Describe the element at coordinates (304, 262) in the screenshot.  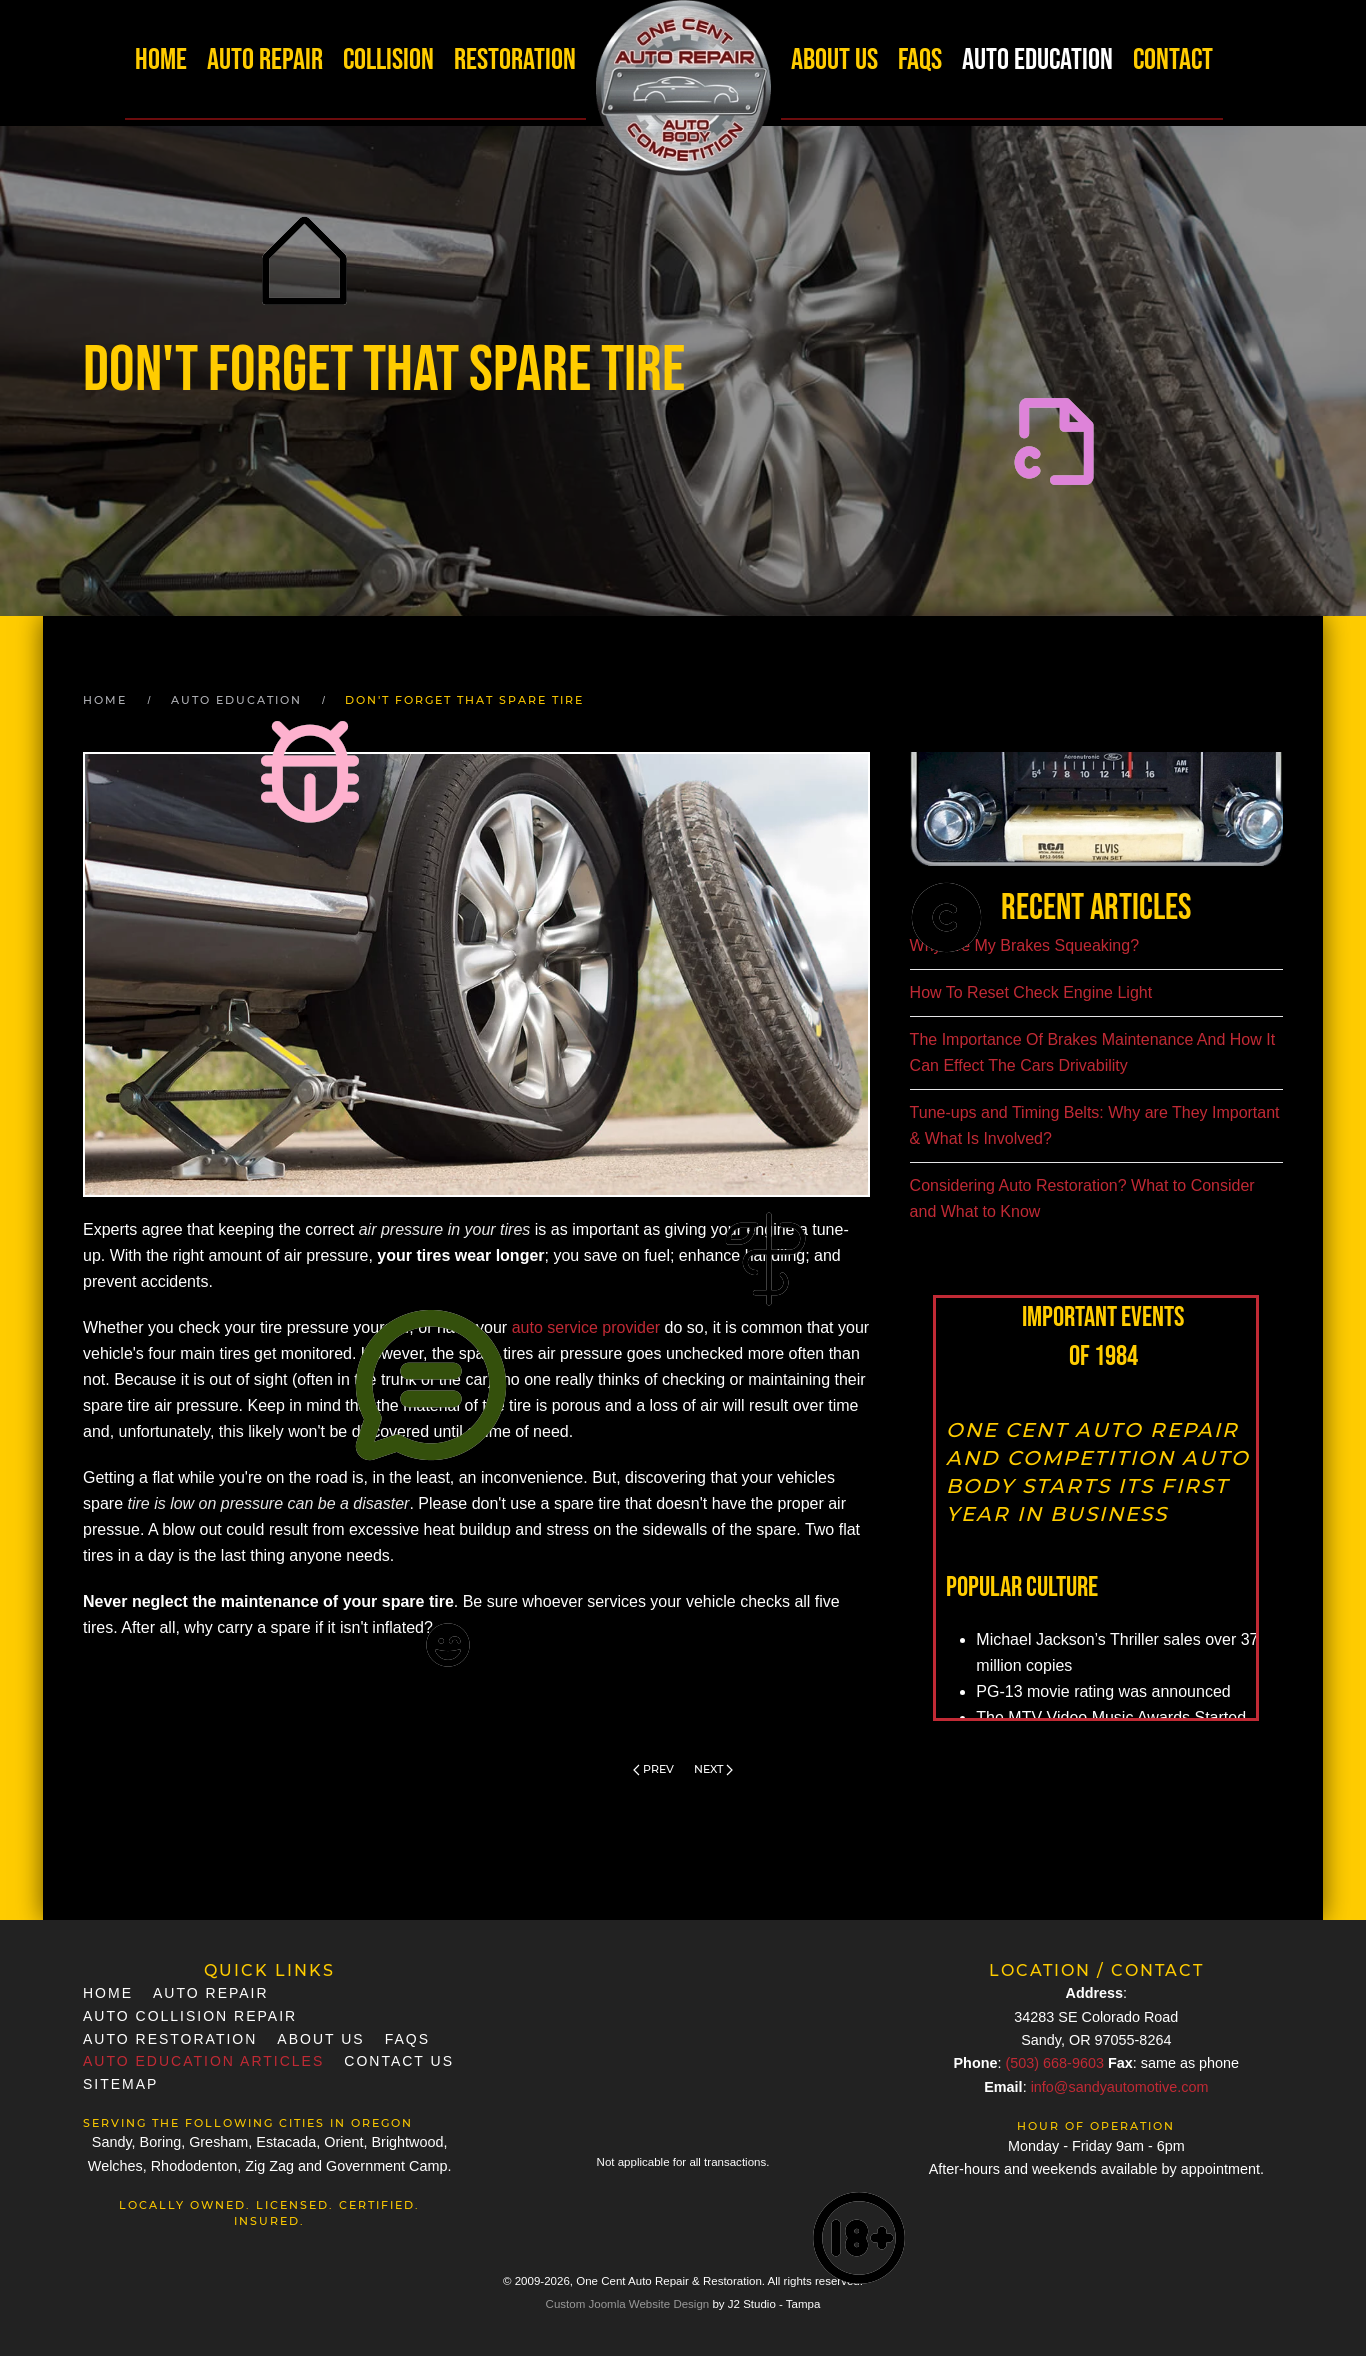
I see `go to home screen` at that location.